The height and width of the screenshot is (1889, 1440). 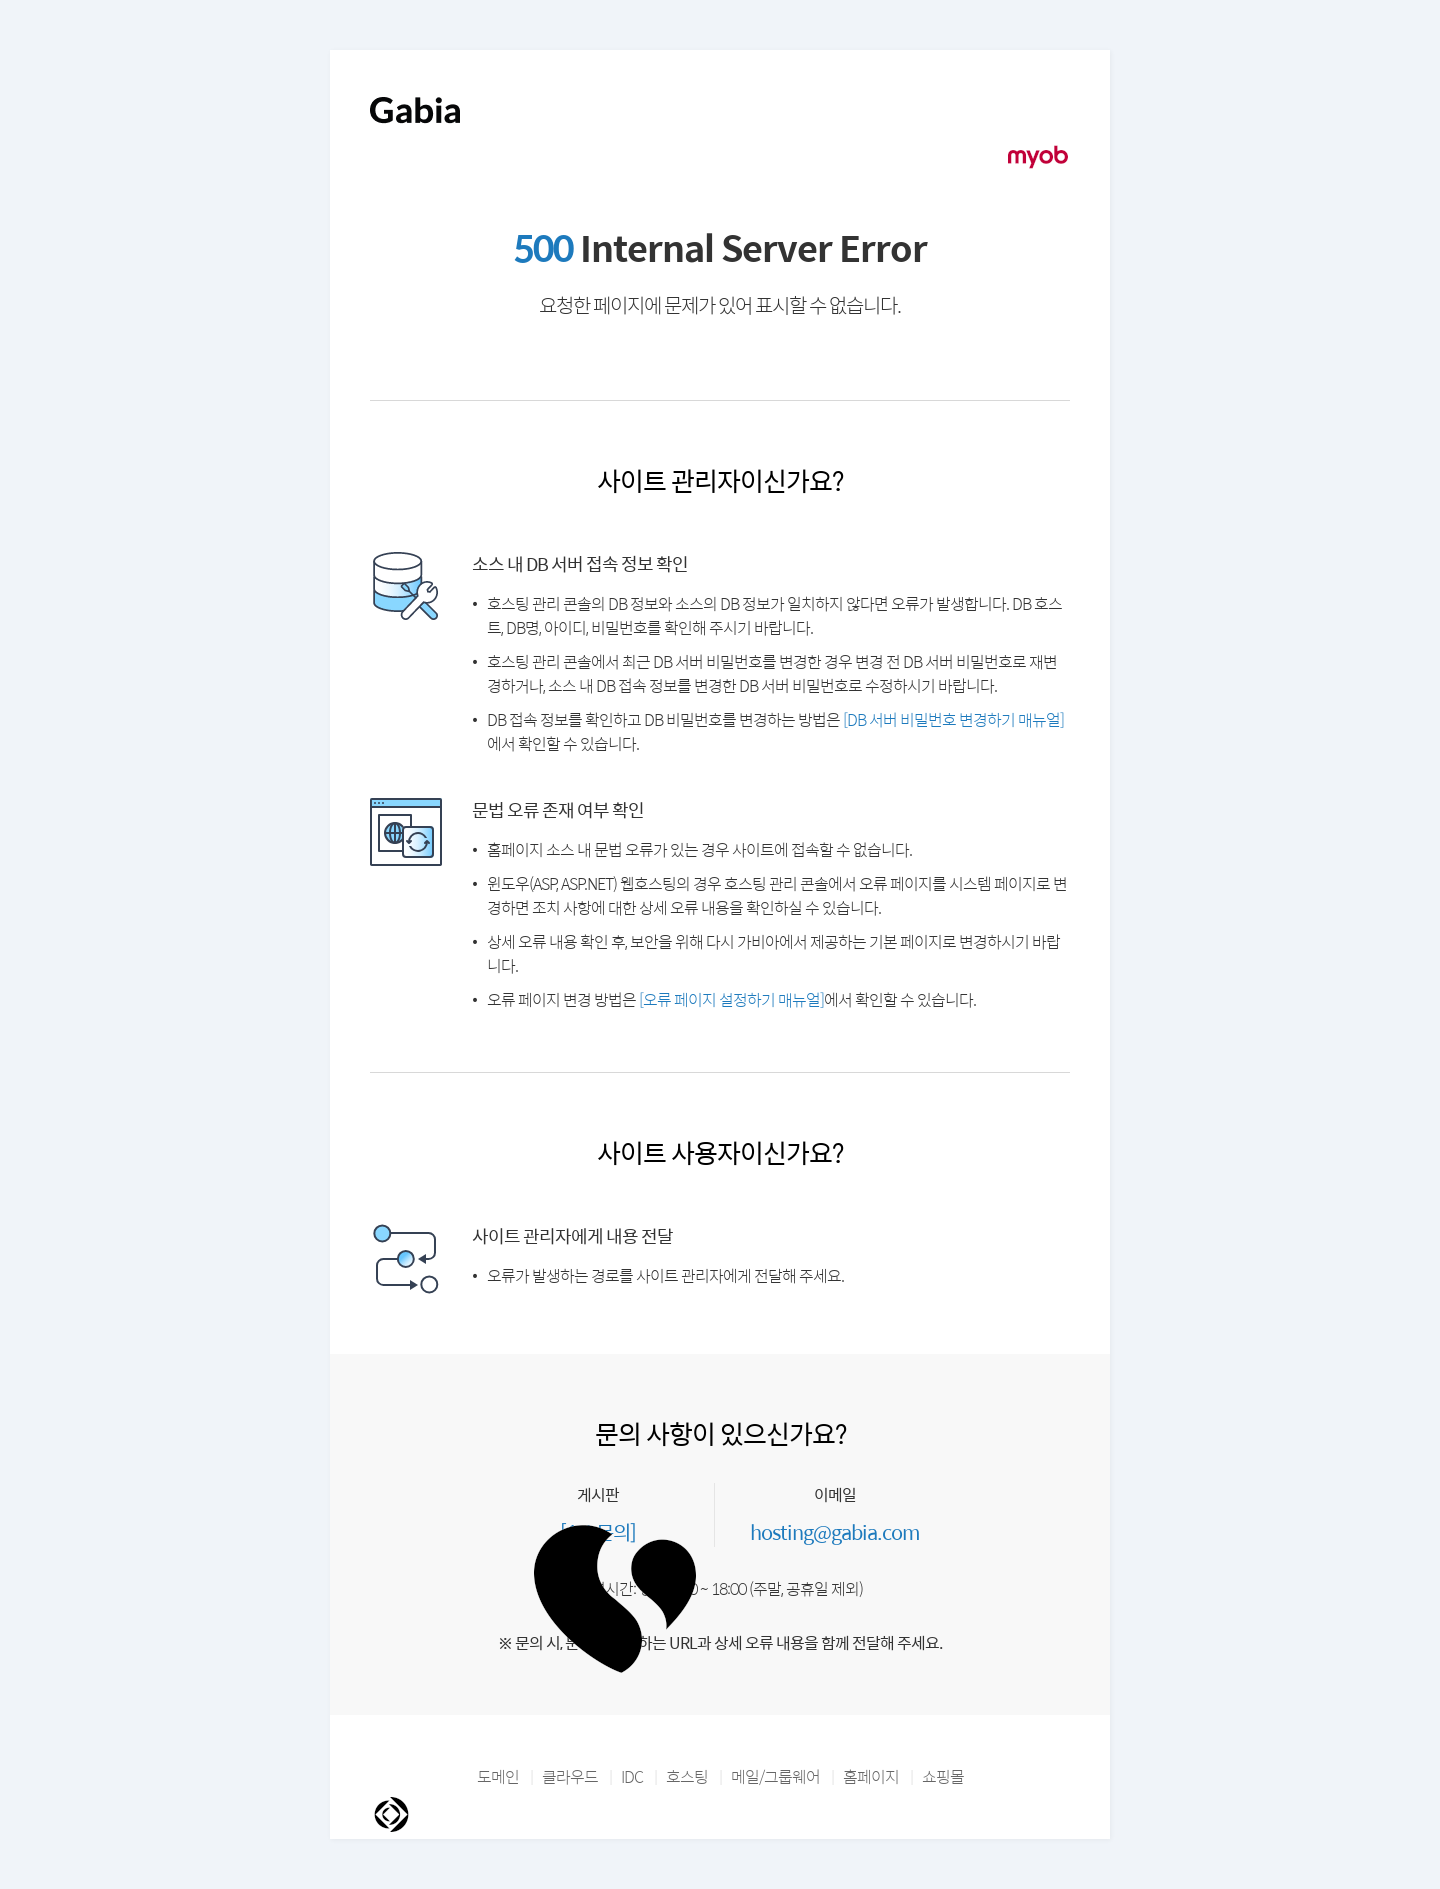 What do you see at coordinates (1038, 157) in the screenshot?
I see `access MYOB accounting software` at bounding box center [1038, 157].